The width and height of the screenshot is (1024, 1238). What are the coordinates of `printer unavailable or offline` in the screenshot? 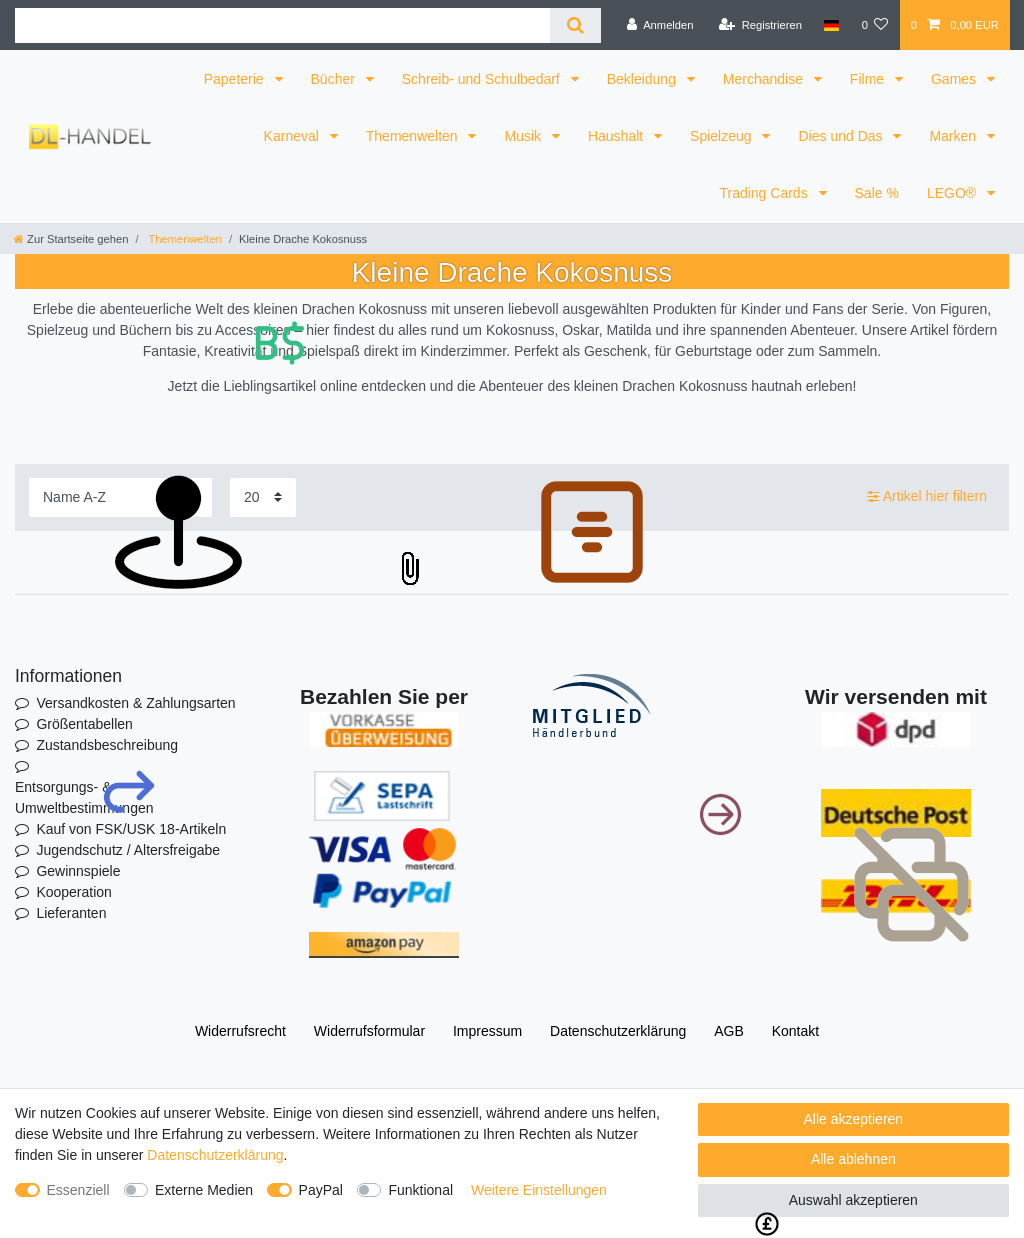 It's located at (911, 884).